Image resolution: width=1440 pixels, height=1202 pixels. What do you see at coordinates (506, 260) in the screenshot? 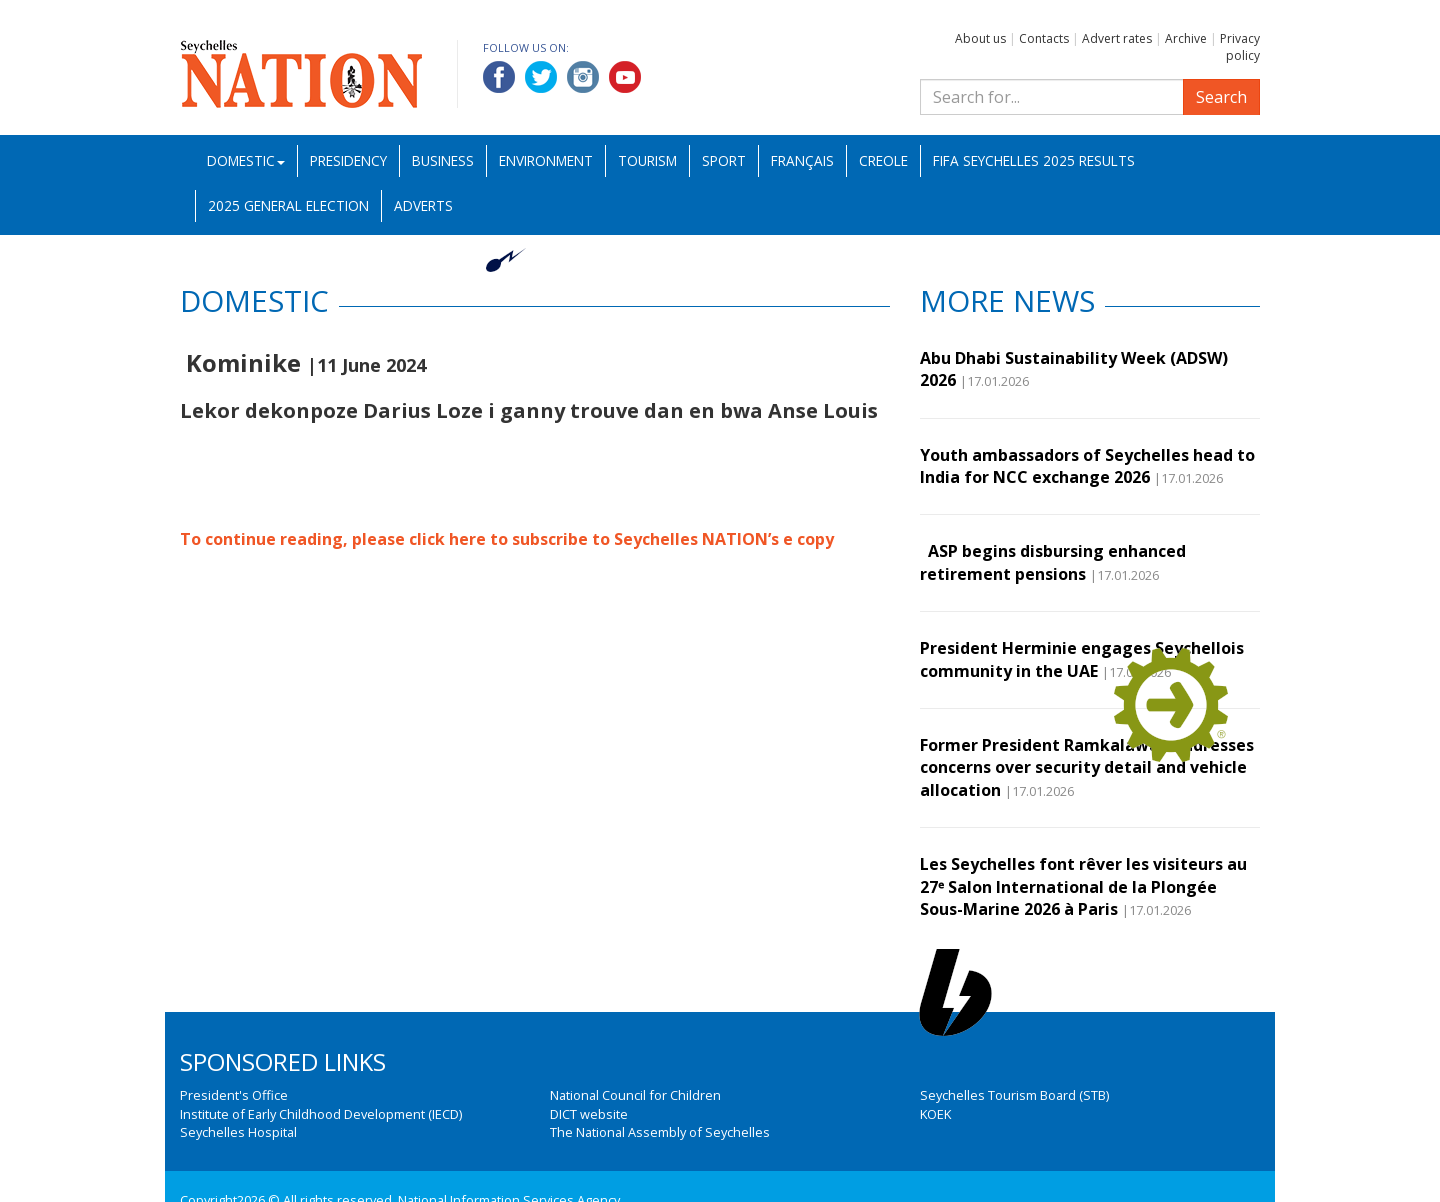
I see `gamescience company logo` at bounding box center [506, 260].